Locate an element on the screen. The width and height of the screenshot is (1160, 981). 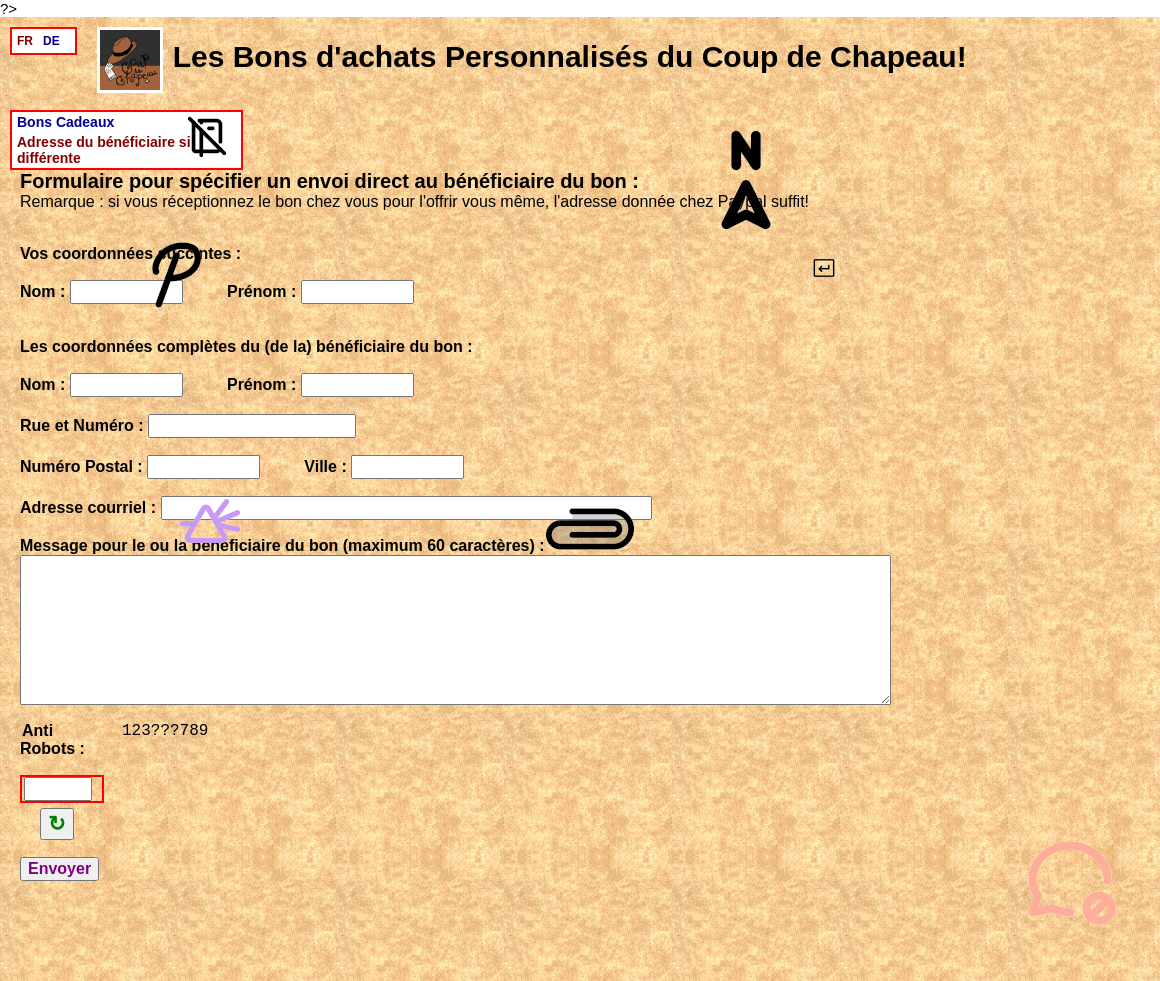
attach a file to your message is located at coordinates (590, 529).